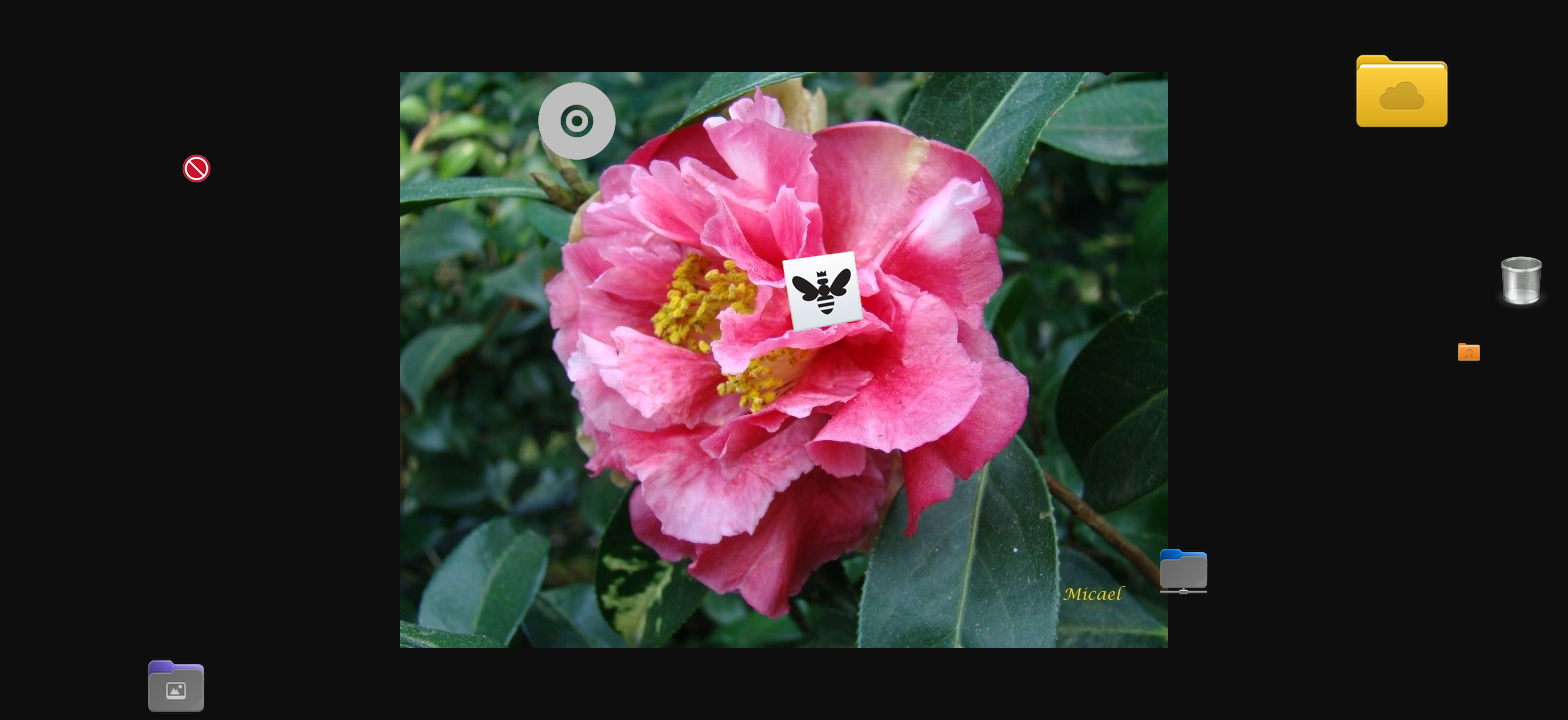 The width and height of the screenshot is (1568, 720). What do you see at coordinates (1402, 91) in the screenshot?
I see `access cloud-synced files and documents` at bounding box center [1402, 91].